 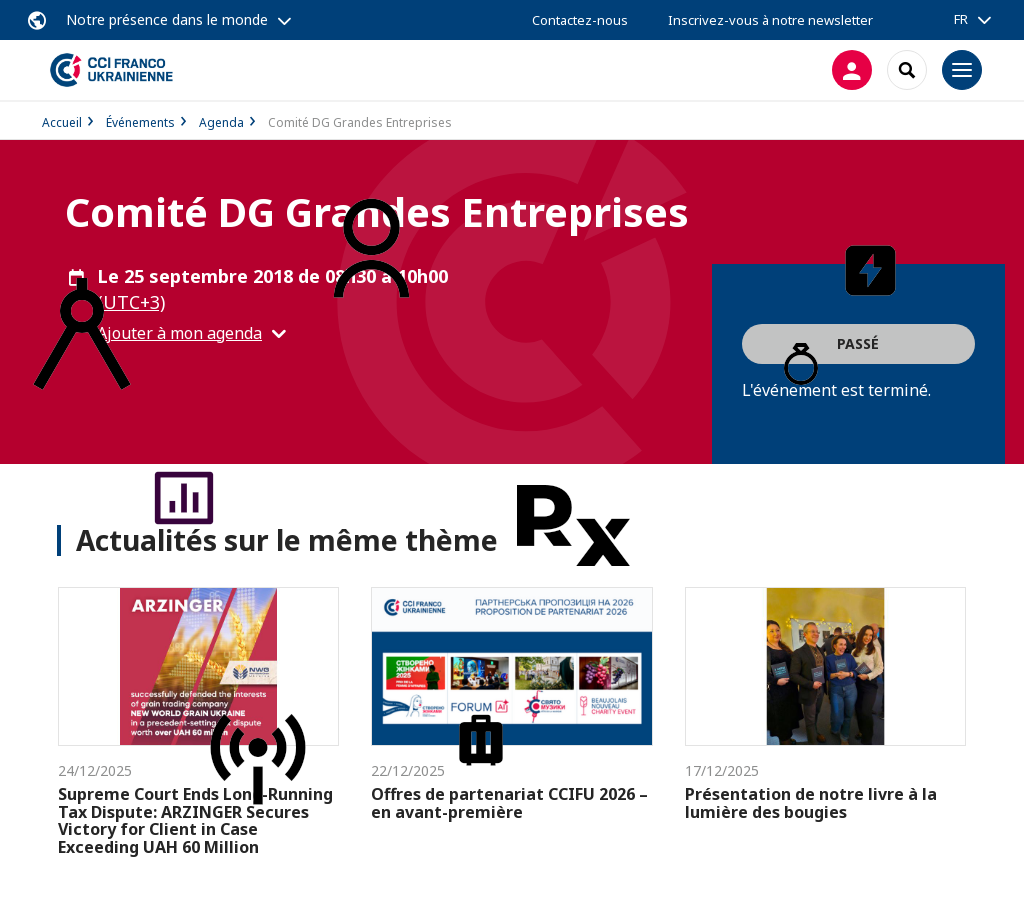 What do you see at coordinates (258, 757) in the screenshot?
I see `start a live broadcast or stream` at bounding box center [258, 757].